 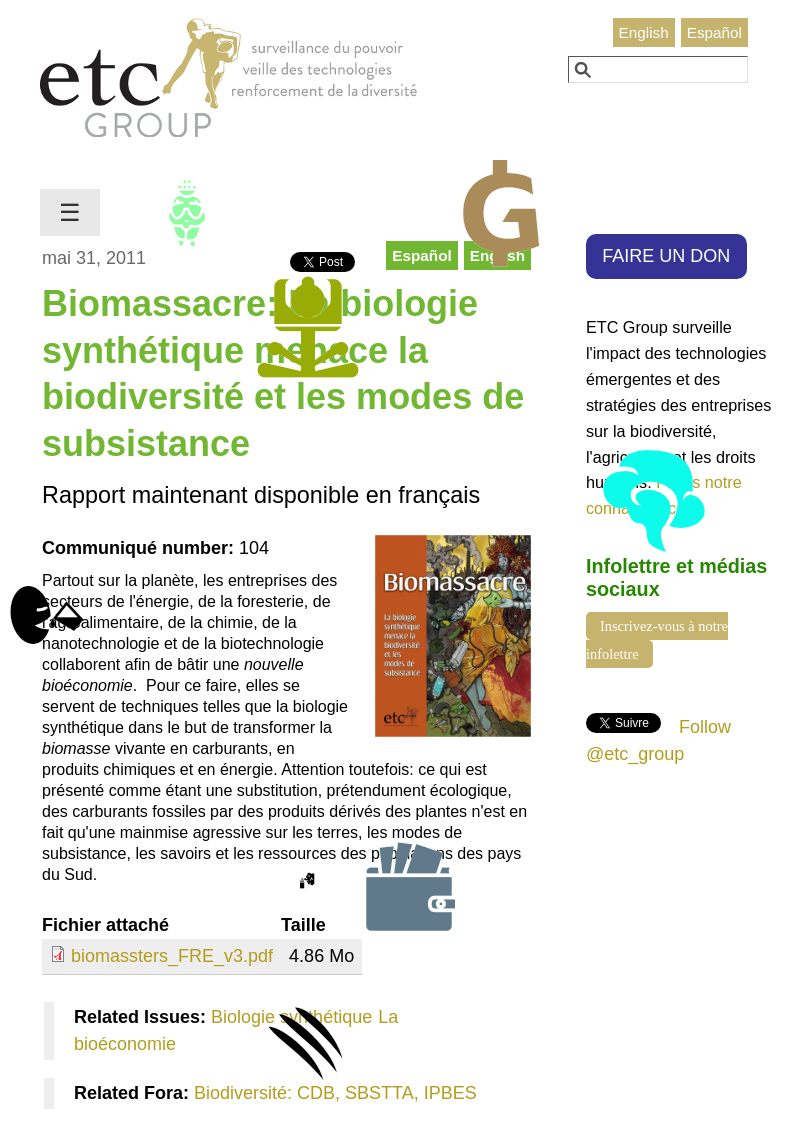 I want to click on access meditation or mindfulness features, so click(x=308, y=327).